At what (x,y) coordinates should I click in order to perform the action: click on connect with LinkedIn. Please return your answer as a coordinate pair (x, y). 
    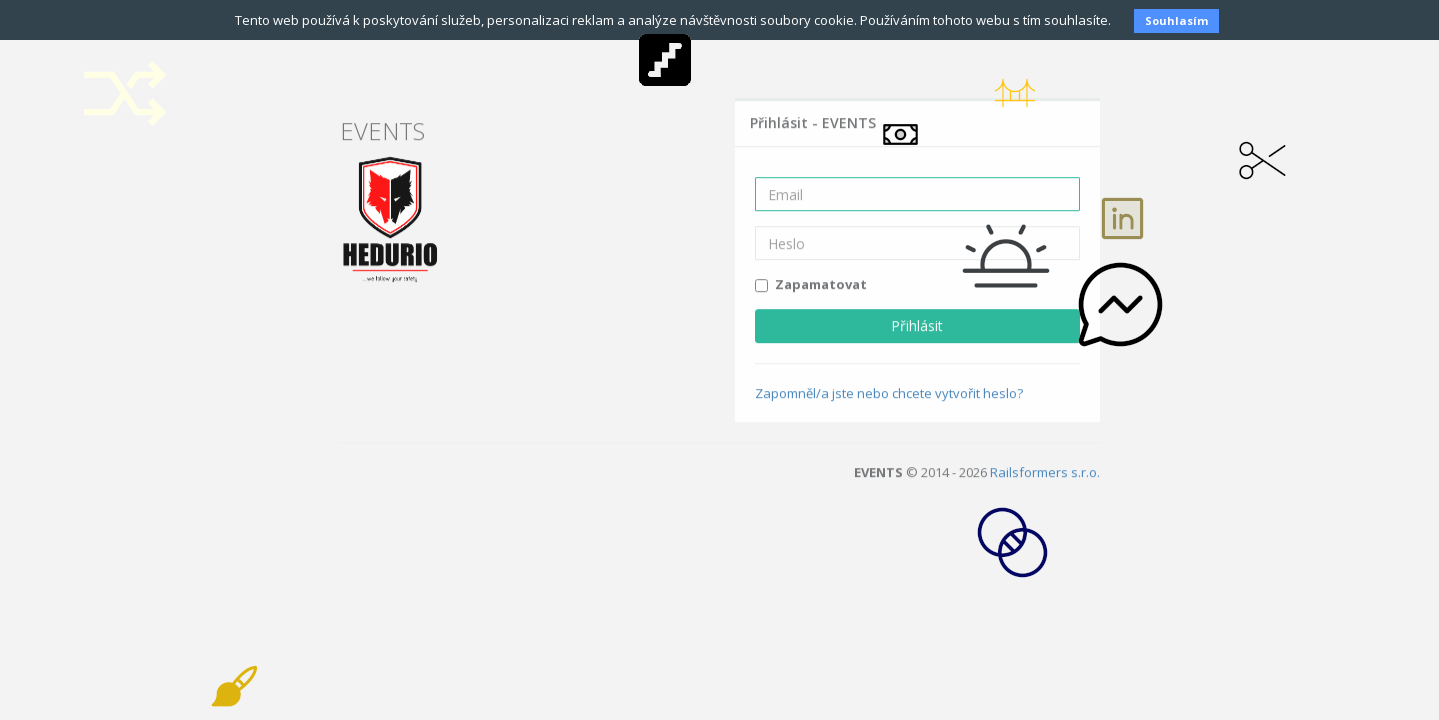
    Looking at the image, I should click on (1122, 218).